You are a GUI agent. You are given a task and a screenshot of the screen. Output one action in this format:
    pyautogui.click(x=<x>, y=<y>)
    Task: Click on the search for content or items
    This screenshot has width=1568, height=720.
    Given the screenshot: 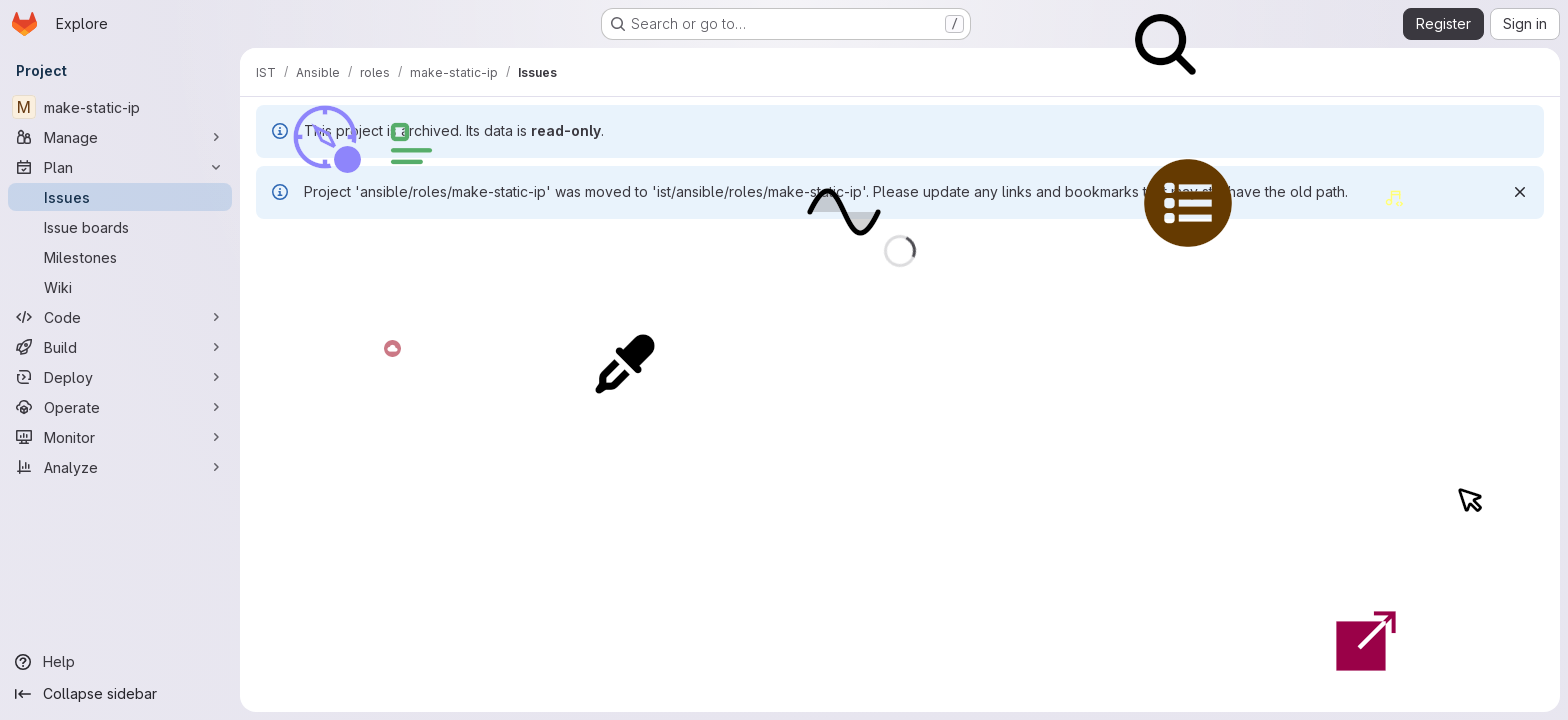 What is the action you would take?
    pyautogui.click(x=1165, y=44)
    